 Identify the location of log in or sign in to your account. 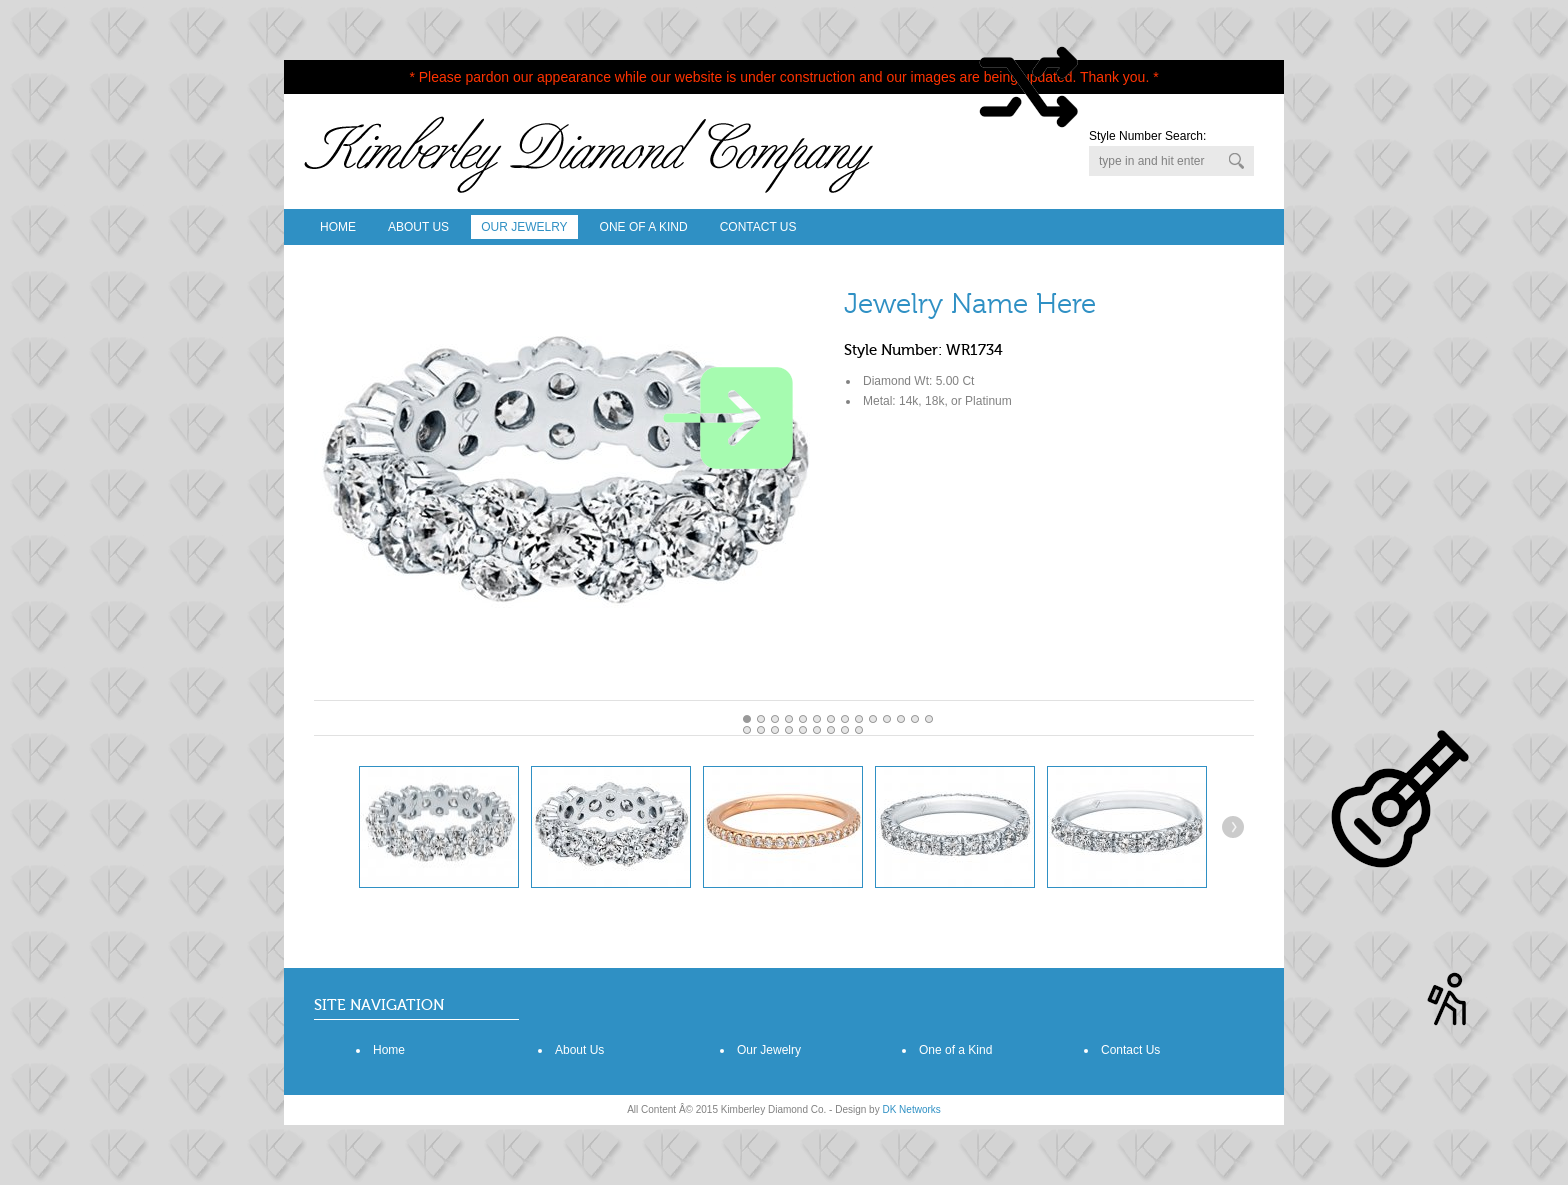
(728, 418).